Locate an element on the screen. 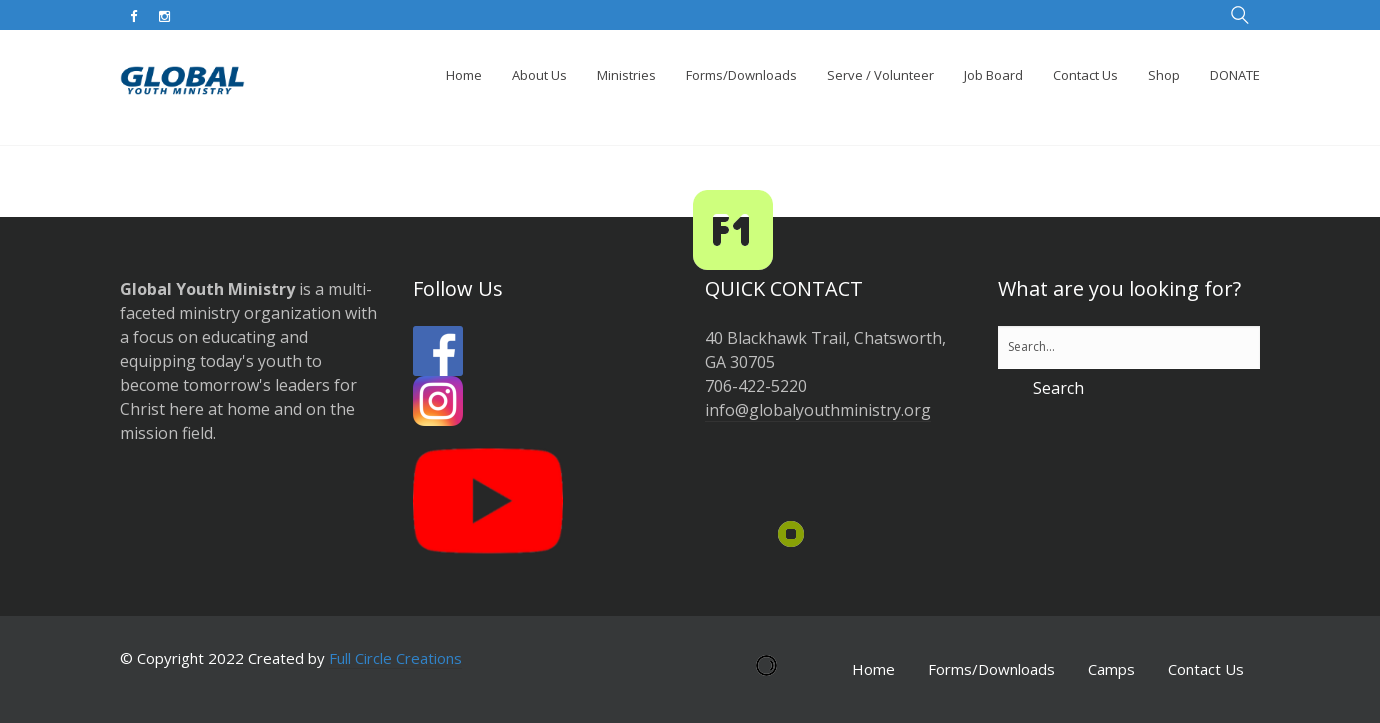 The width and height of the screenshot is (1380, 723). apply inner shadow effect to the right side is located at coordinates (766, 665).